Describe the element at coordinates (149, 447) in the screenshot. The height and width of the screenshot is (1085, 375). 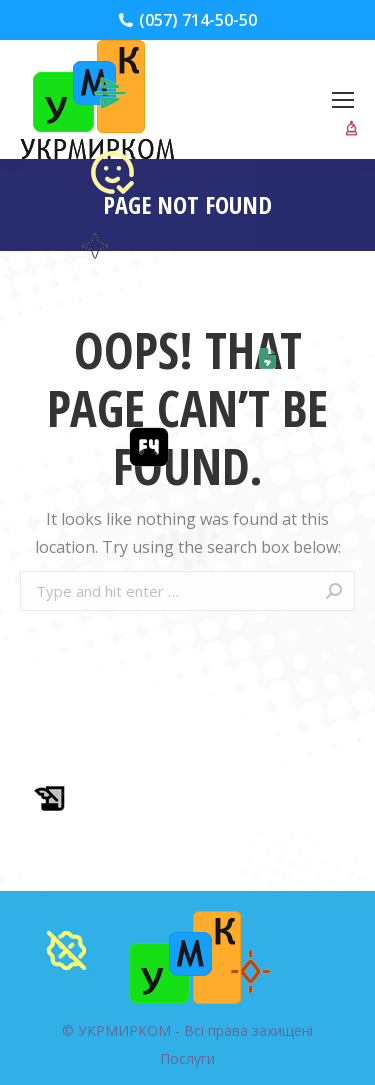
I see `keyboard shortcut indicator for F4 function key` at that location.